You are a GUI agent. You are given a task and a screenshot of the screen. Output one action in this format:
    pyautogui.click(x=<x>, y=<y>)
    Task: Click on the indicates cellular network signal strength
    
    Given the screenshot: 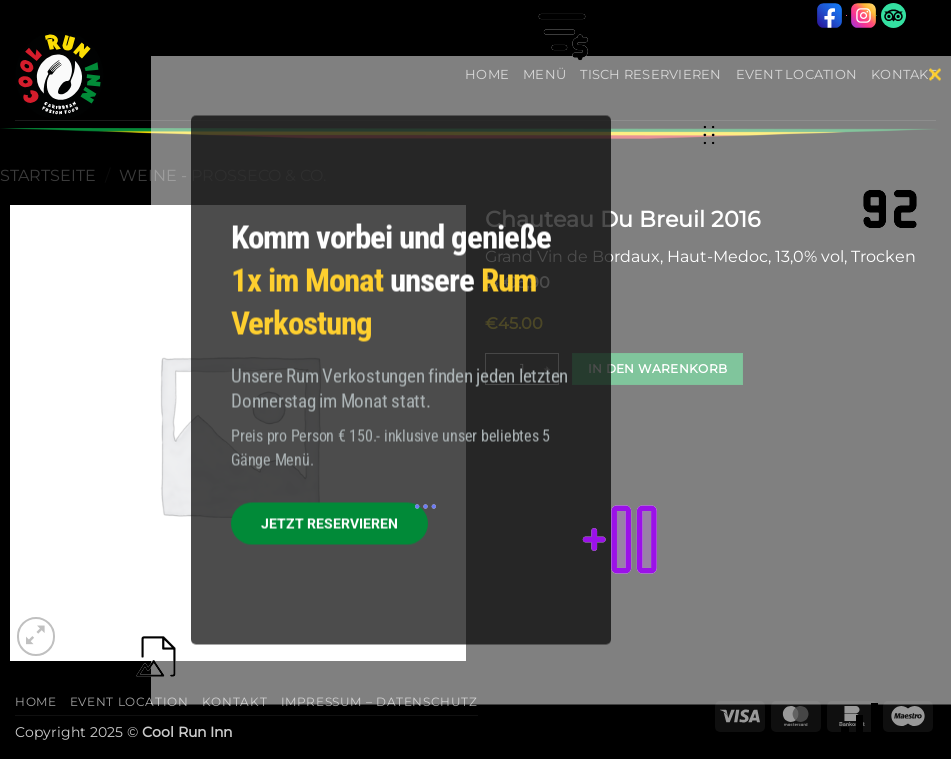 What is the action you would take?
    pyautogui.click(x=858, y=722)
    